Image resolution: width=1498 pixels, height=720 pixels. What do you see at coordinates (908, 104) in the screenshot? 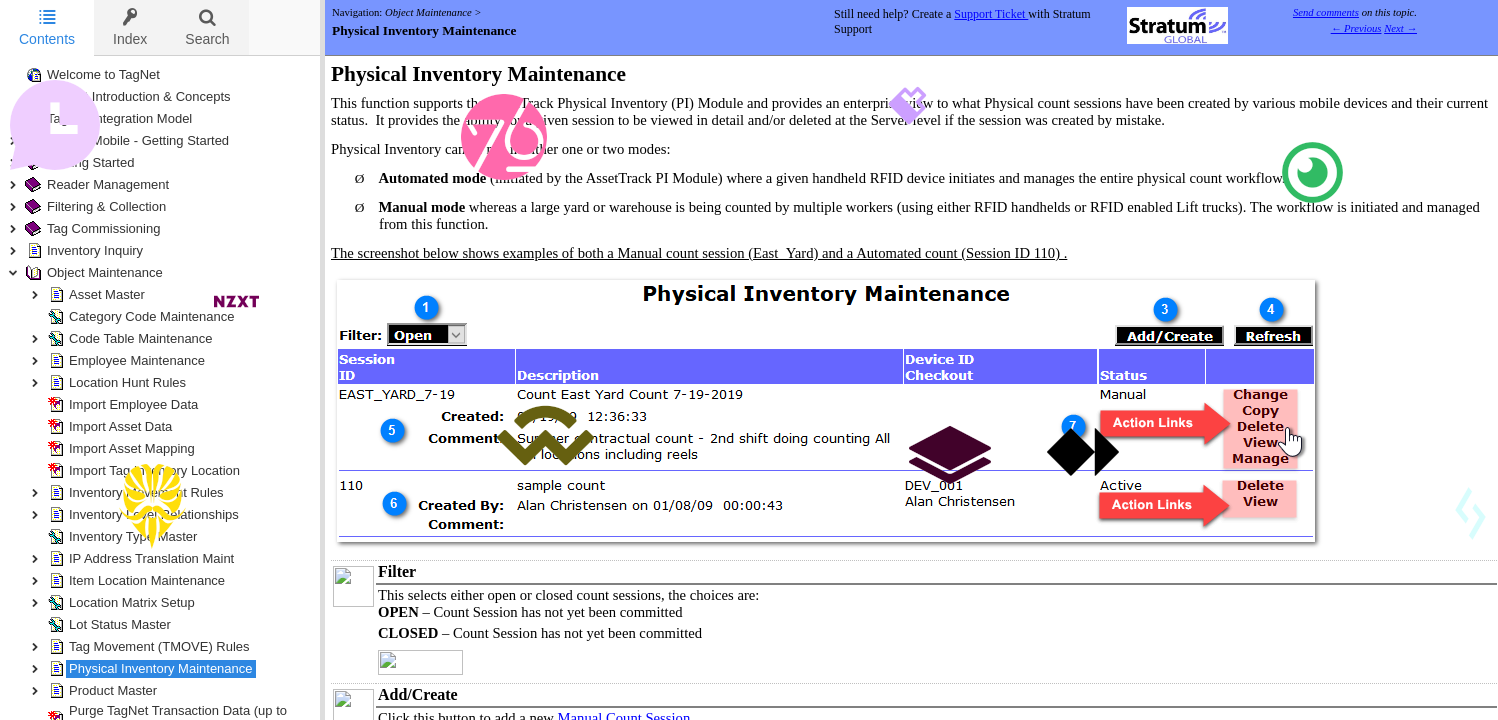
I see `access brush or painting tools` at bounding box center [908, 104].